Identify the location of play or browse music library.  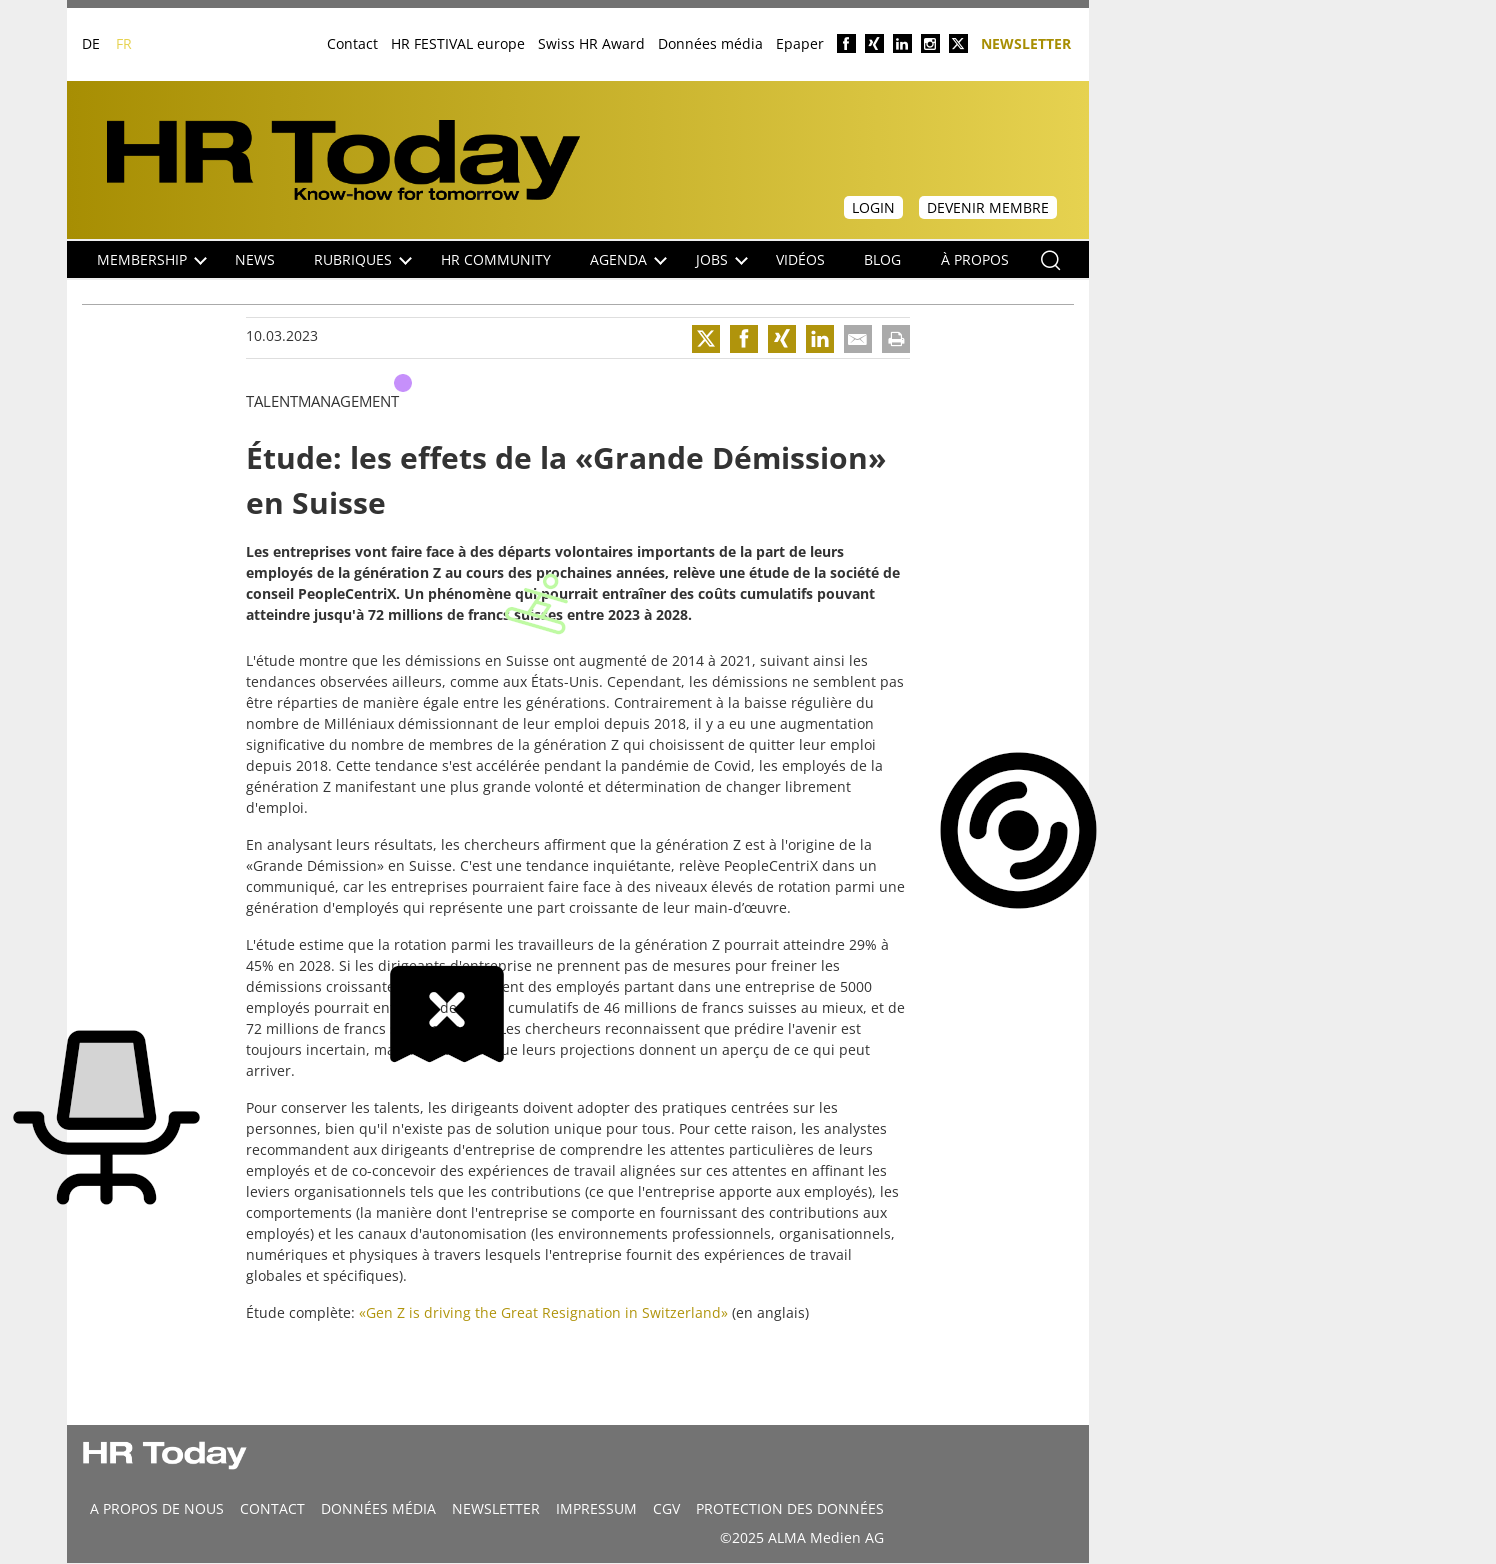
(1018, 830).